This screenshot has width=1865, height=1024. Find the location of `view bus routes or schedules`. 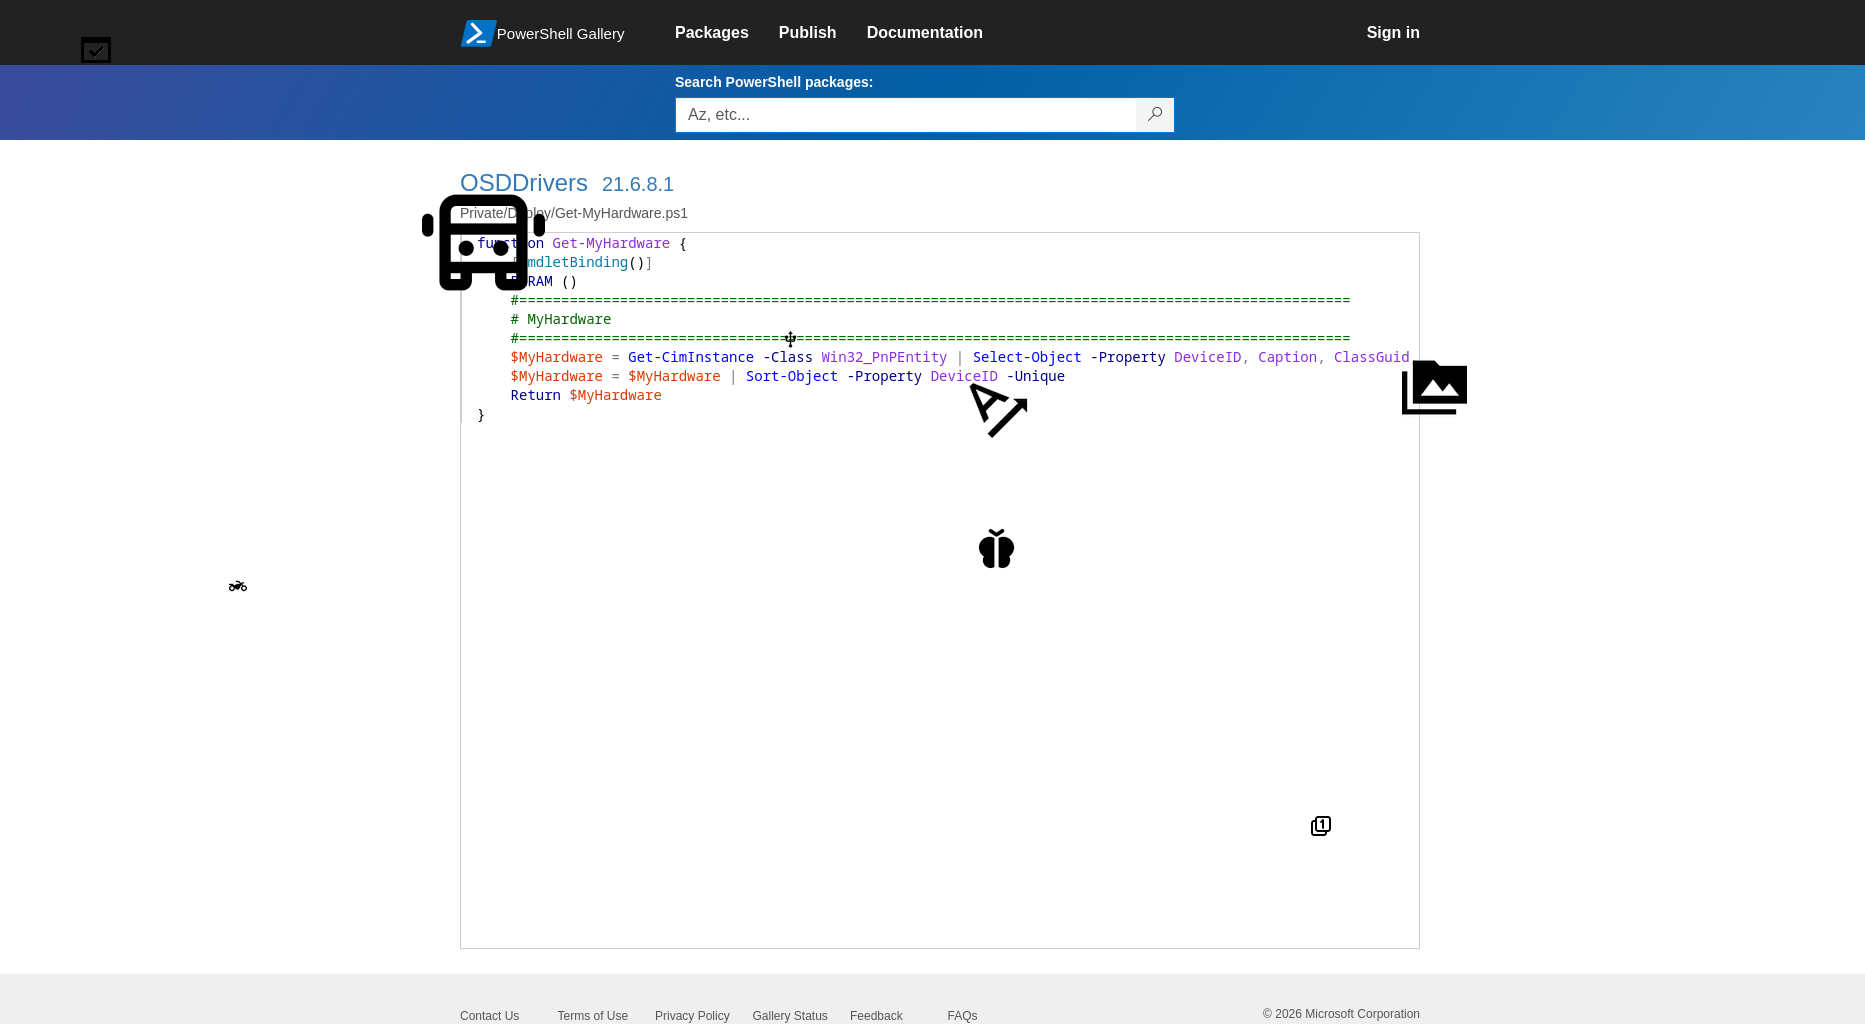

view bus routes or schedules is located at coordinates (483, 242).